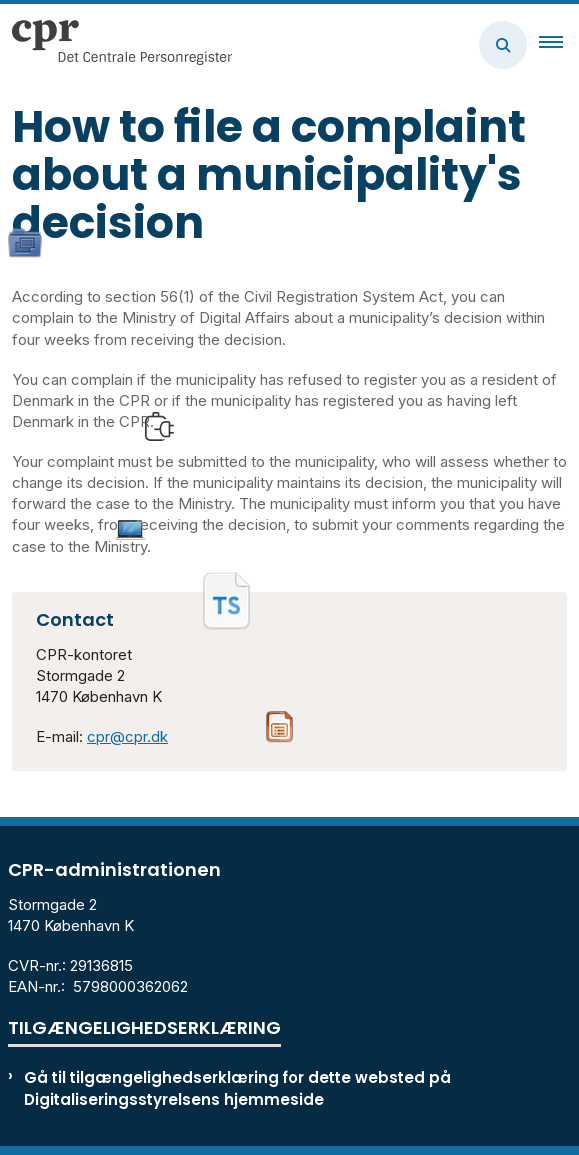 This screenshot has height=1155, width=579. I want to click on access media library content folder, so click(25, 243).